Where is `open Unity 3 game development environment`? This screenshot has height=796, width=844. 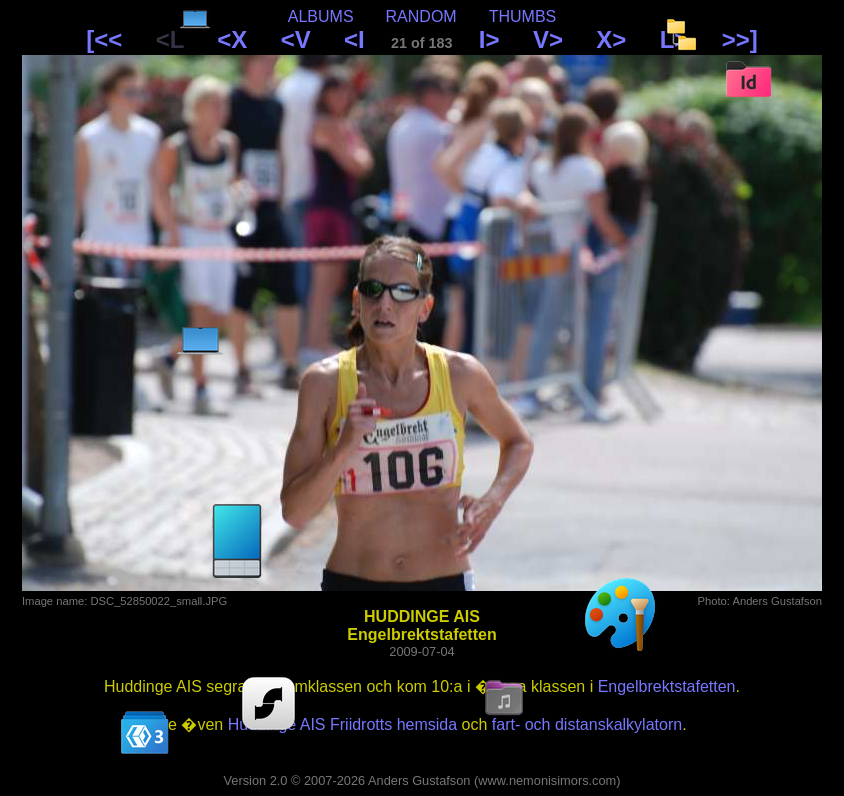
open Unity 3 game development environment is located at coordinates (144, 733).